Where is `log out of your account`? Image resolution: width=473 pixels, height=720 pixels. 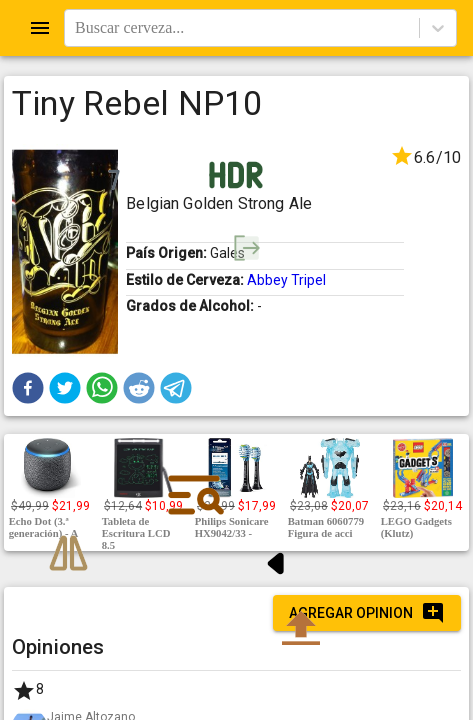
log out of your account is located at coordinates (246, 248).